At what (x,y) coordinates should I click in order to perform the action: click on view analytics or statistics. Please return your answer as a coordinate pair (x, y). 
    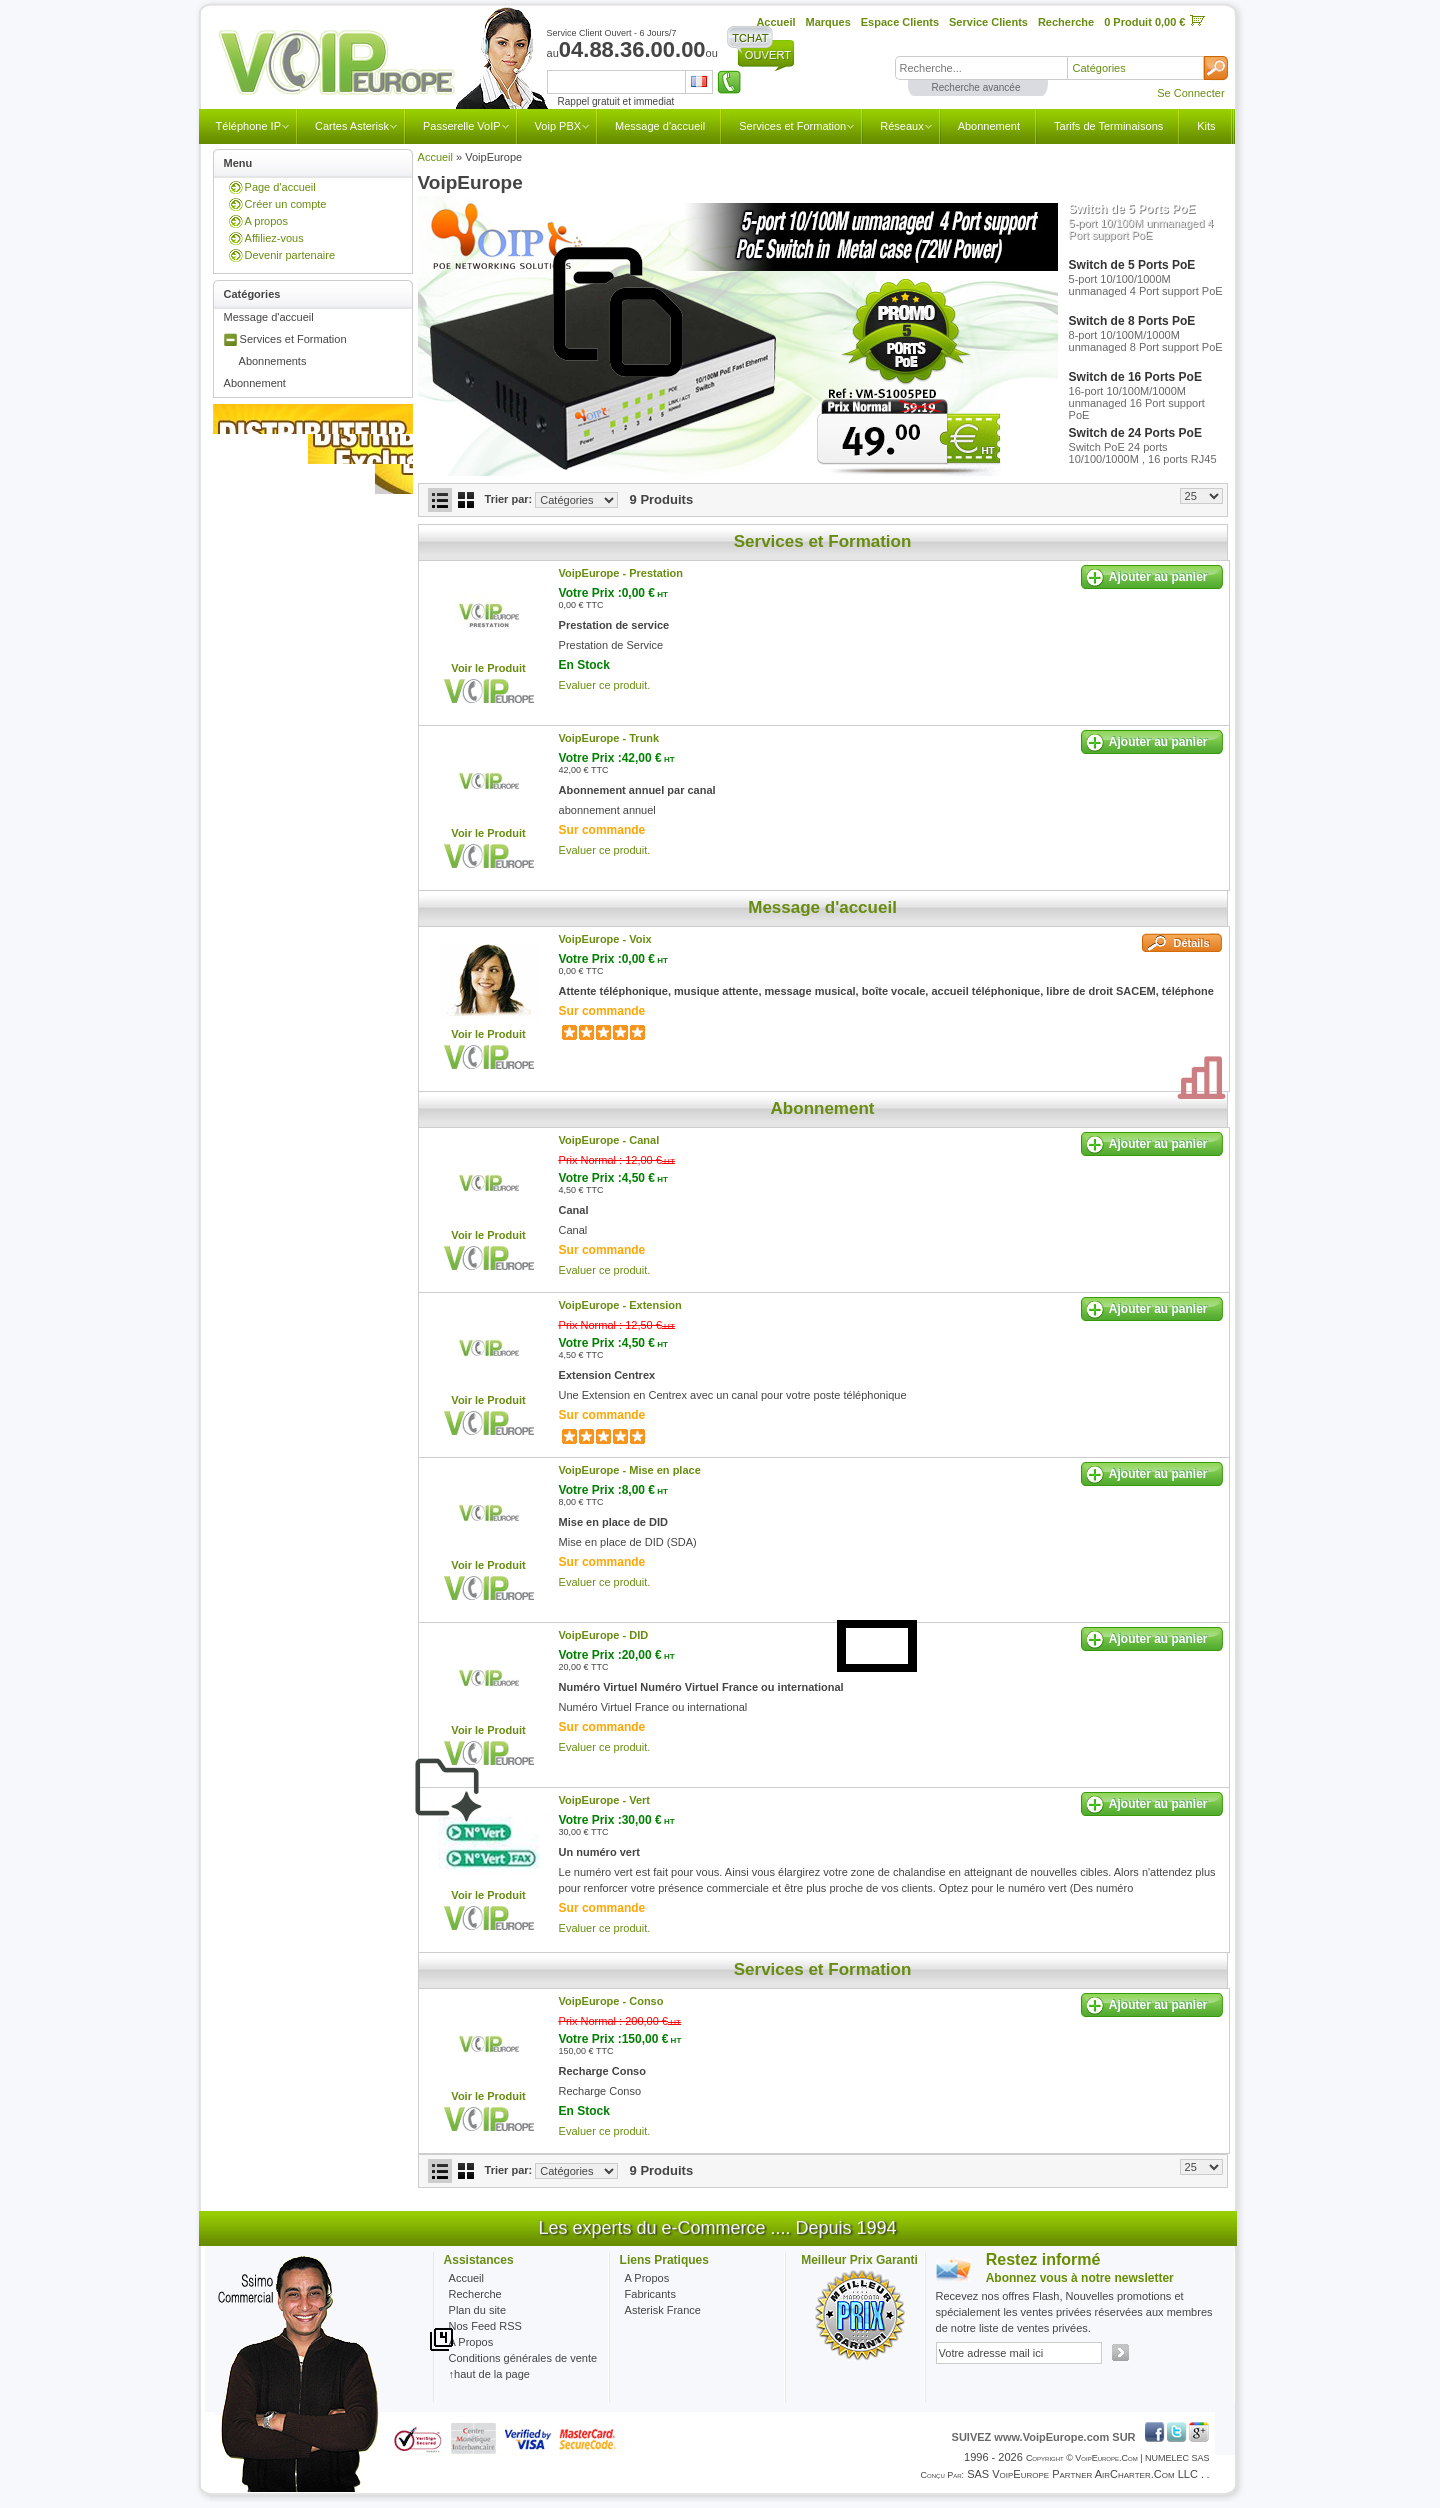
    Looking at the image, I should click on (1201, 1078).